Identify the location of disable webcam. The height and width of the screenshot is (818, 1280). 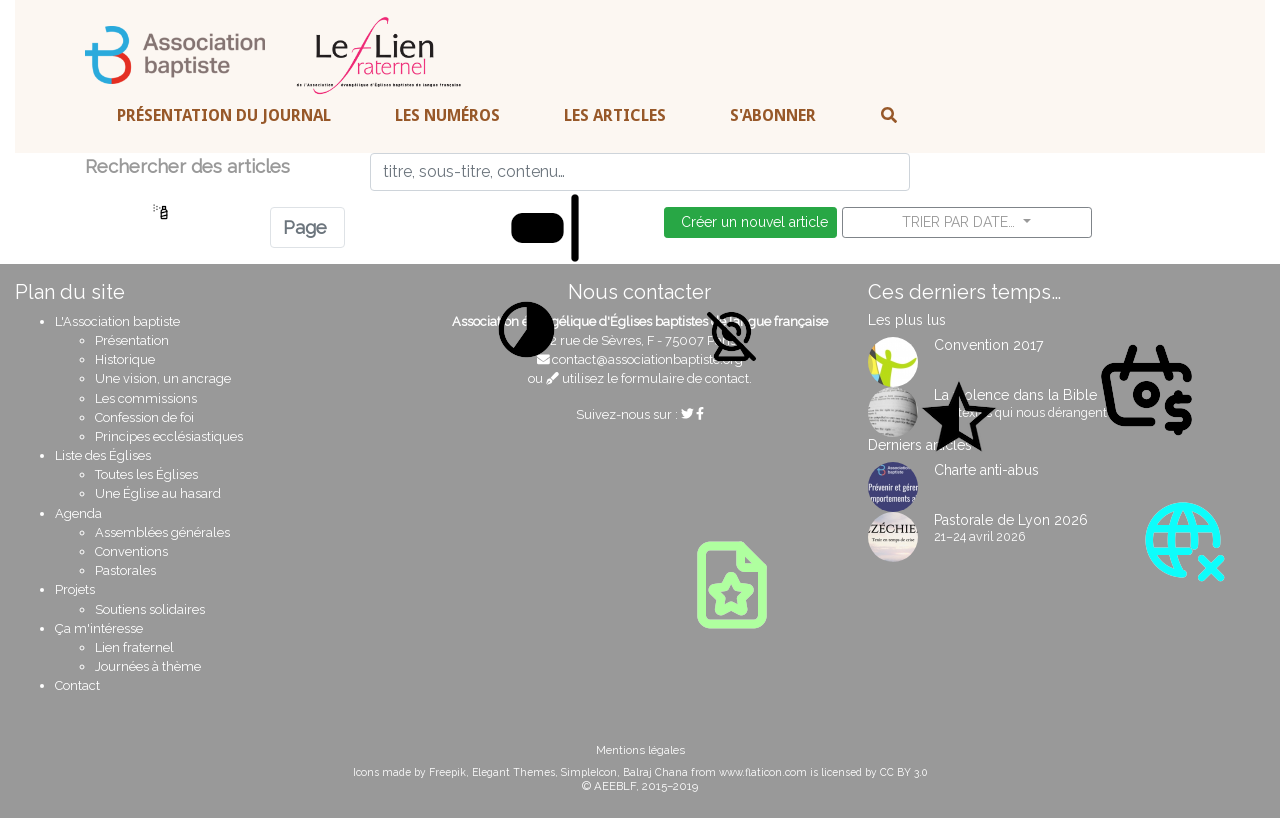
(731, 336).